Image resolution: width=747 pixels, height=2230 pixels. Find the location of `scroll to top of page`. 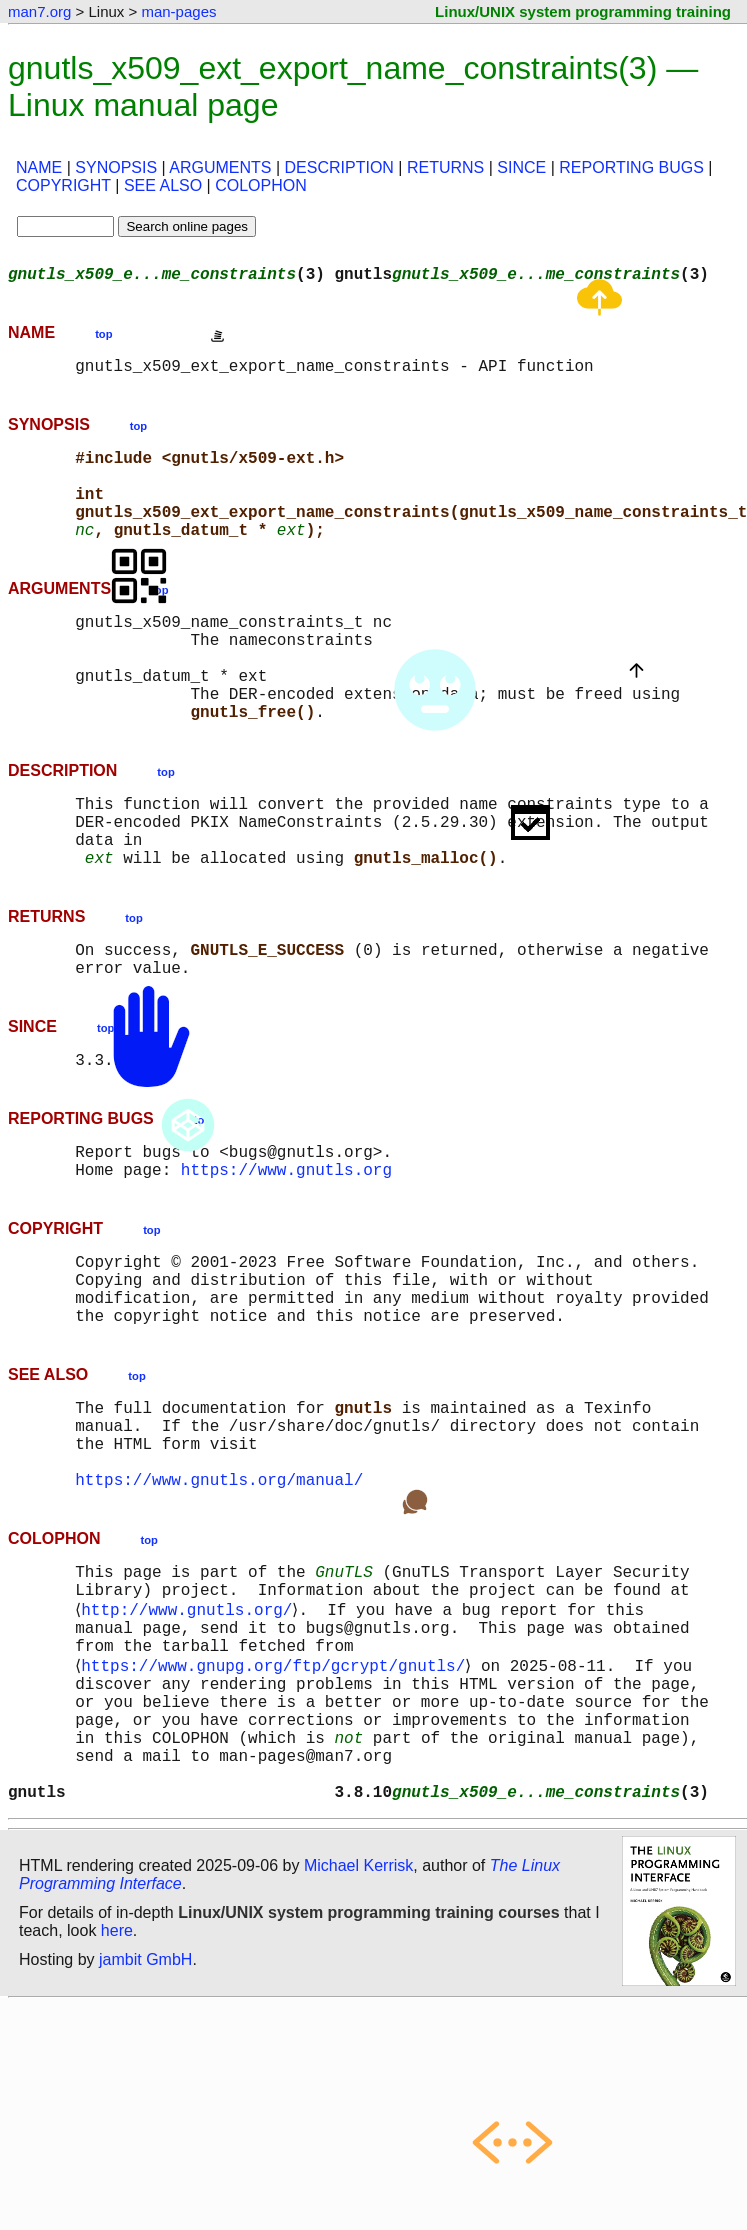

scroll to top of page is located at coordinates (636, 670).